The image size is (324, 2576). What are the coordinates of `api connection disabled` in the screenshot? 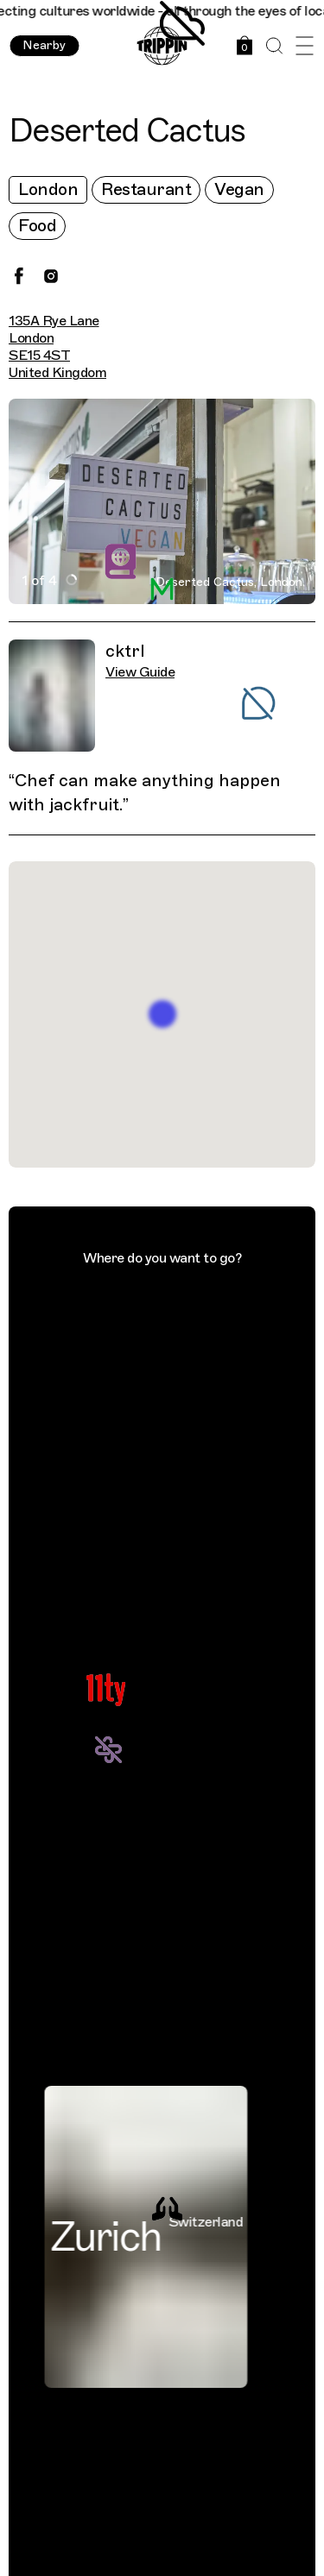 It's located at (108, 1749).